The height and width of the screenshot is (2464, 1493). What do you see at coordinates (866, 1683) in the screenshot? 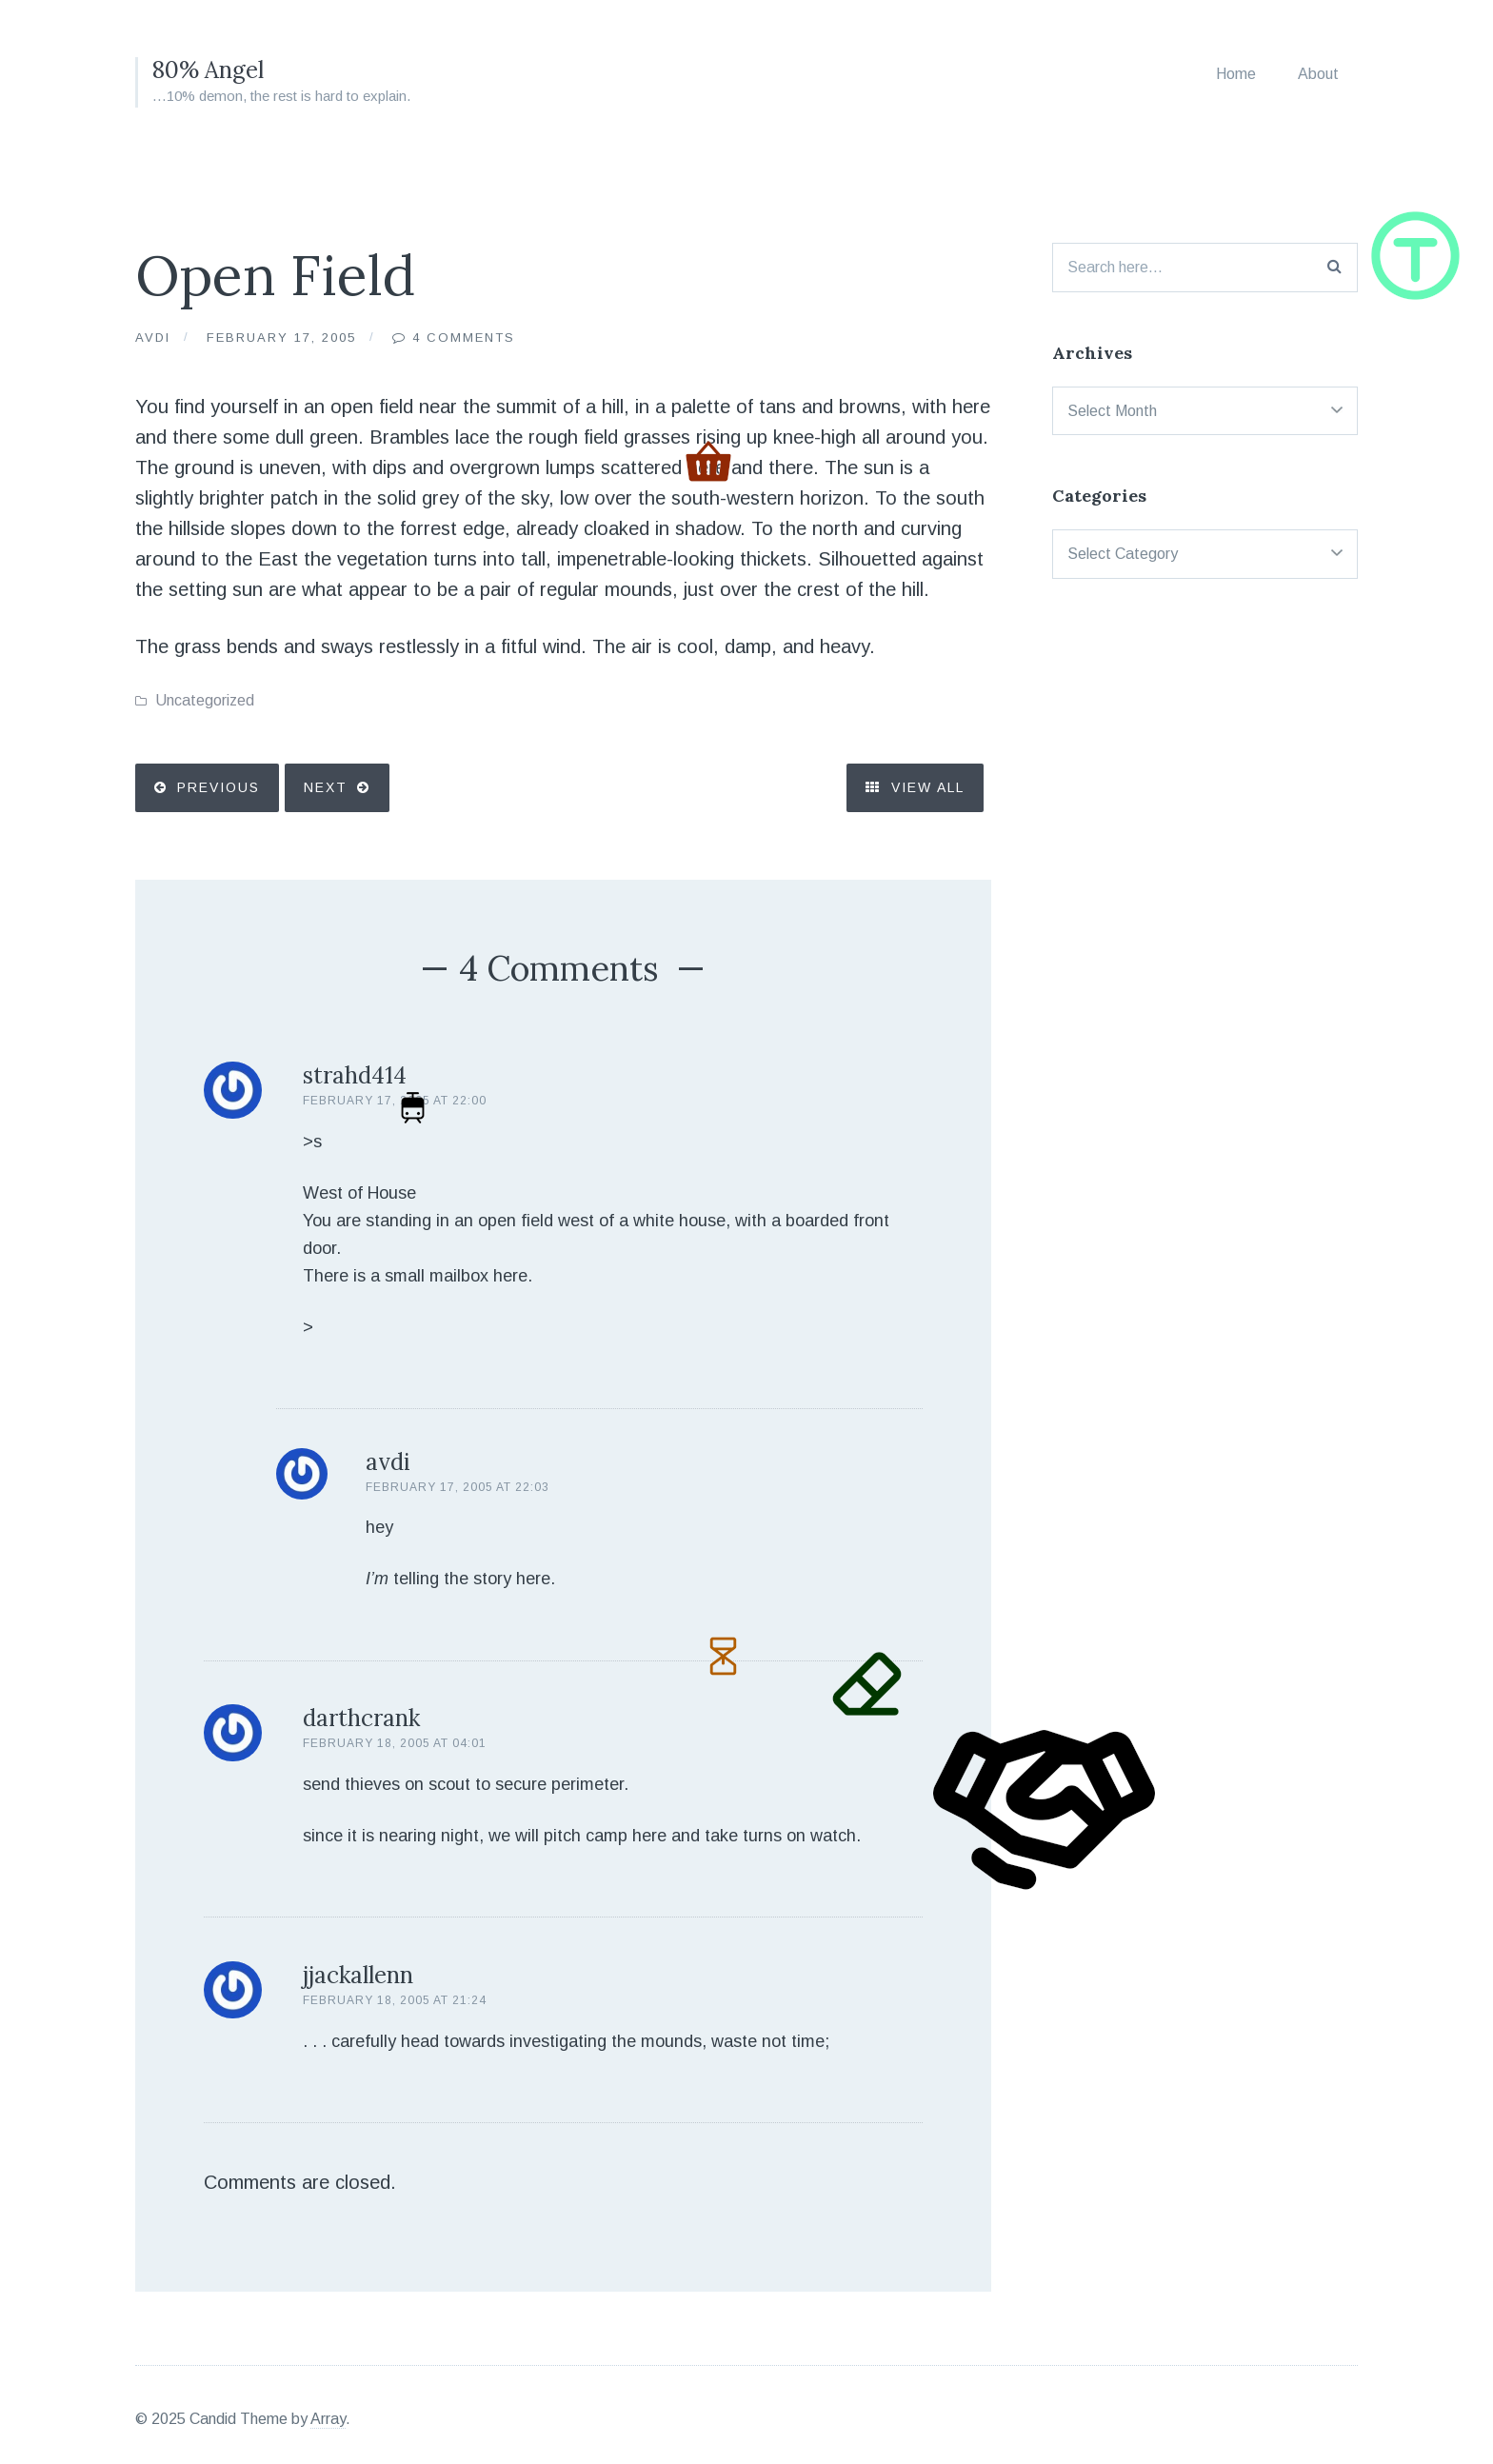
I see `erase or clear content` at bounding box center [866, 1683].